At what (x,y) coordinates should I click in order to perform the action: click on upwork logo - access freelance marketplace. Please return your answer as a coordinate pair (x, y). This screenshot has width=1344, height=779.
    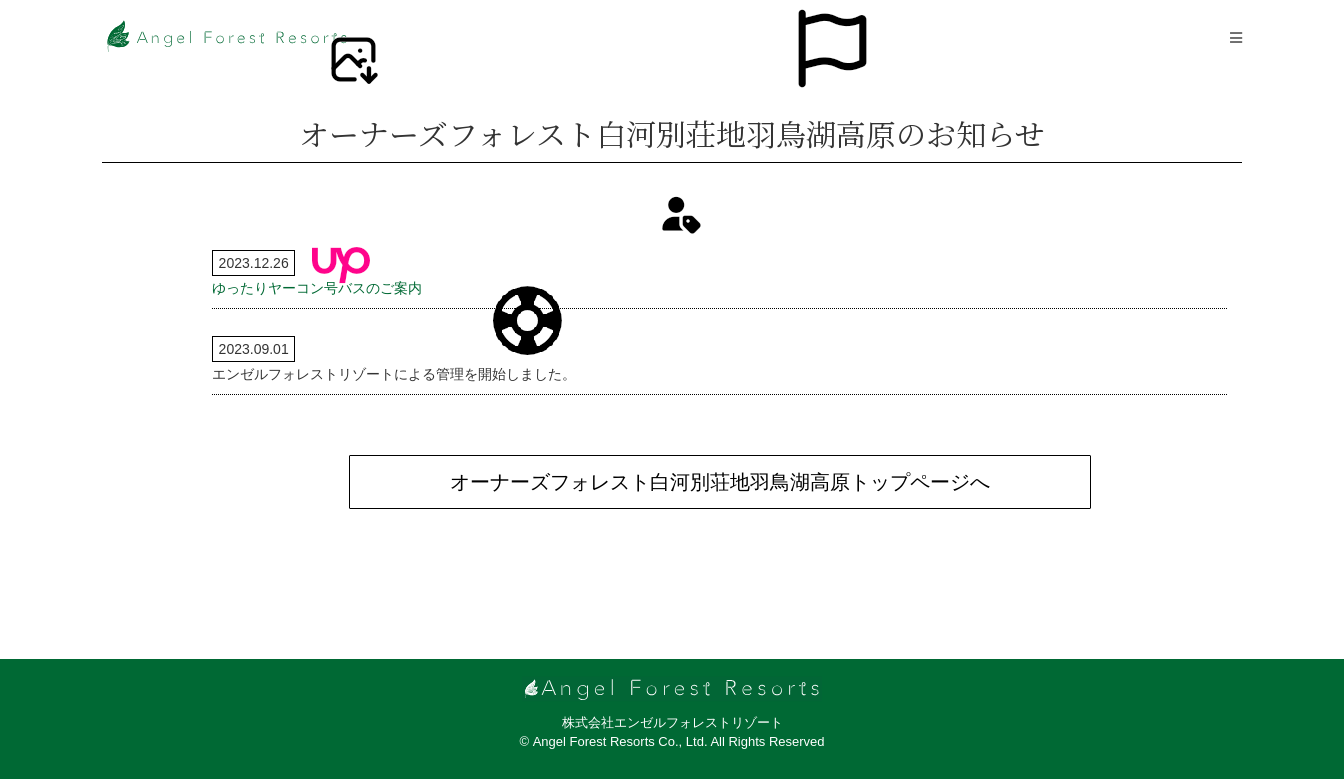
    Looking at the image, I should click on (341, 265).